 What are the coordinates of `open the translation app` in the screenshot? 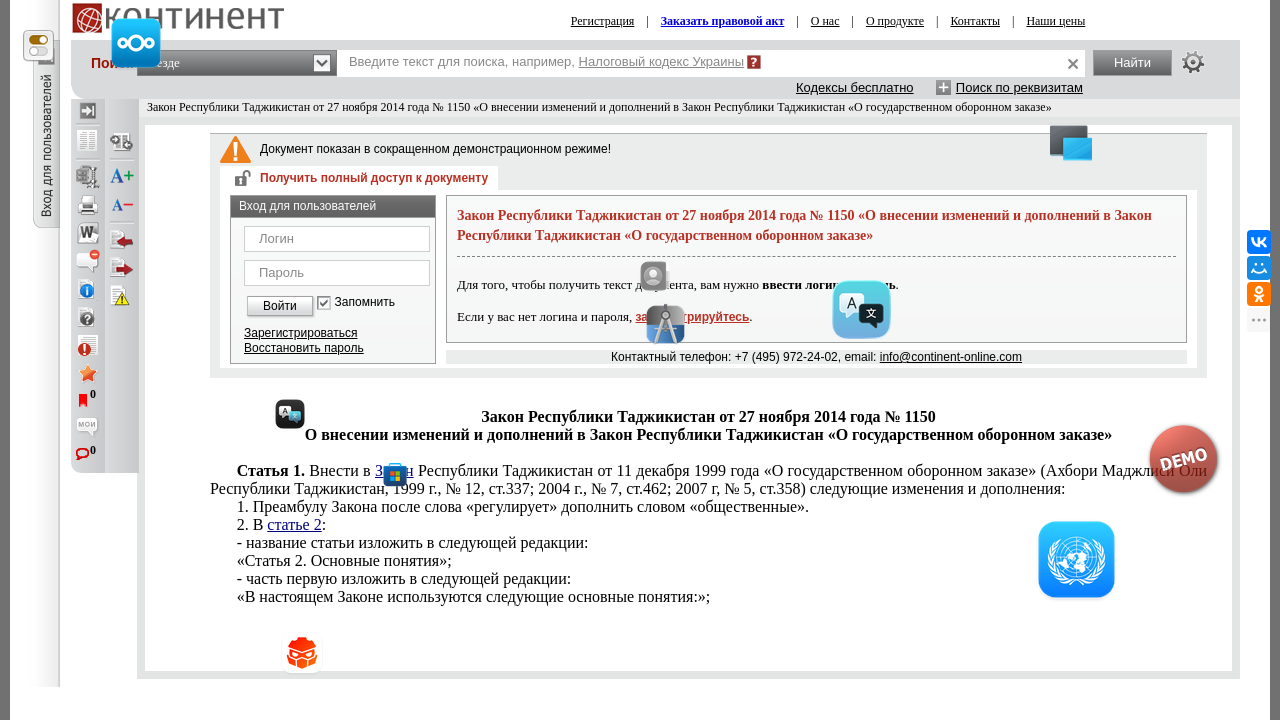 It's located at (861, 309).